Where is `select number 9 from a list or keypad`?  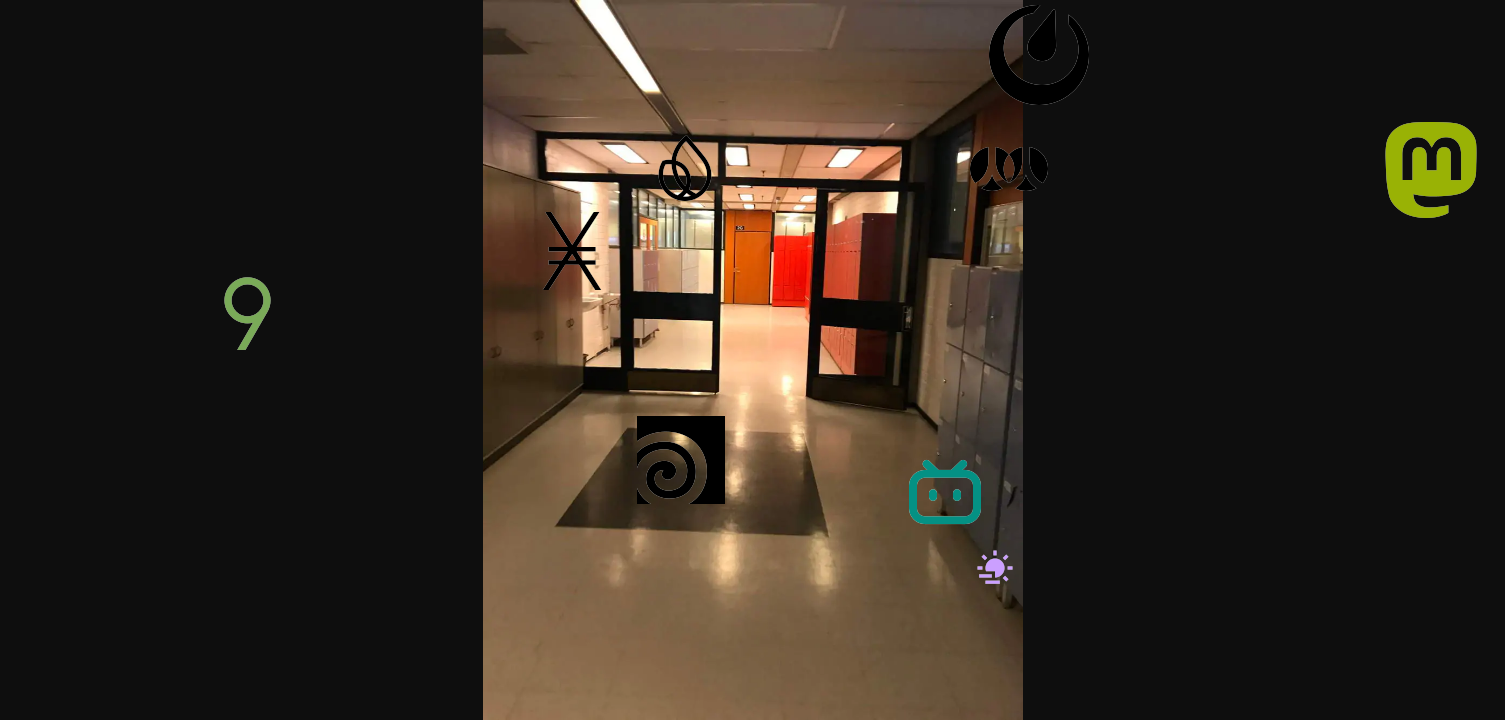 select number 9 from a list or keypad is located at coordinates (247, 314).